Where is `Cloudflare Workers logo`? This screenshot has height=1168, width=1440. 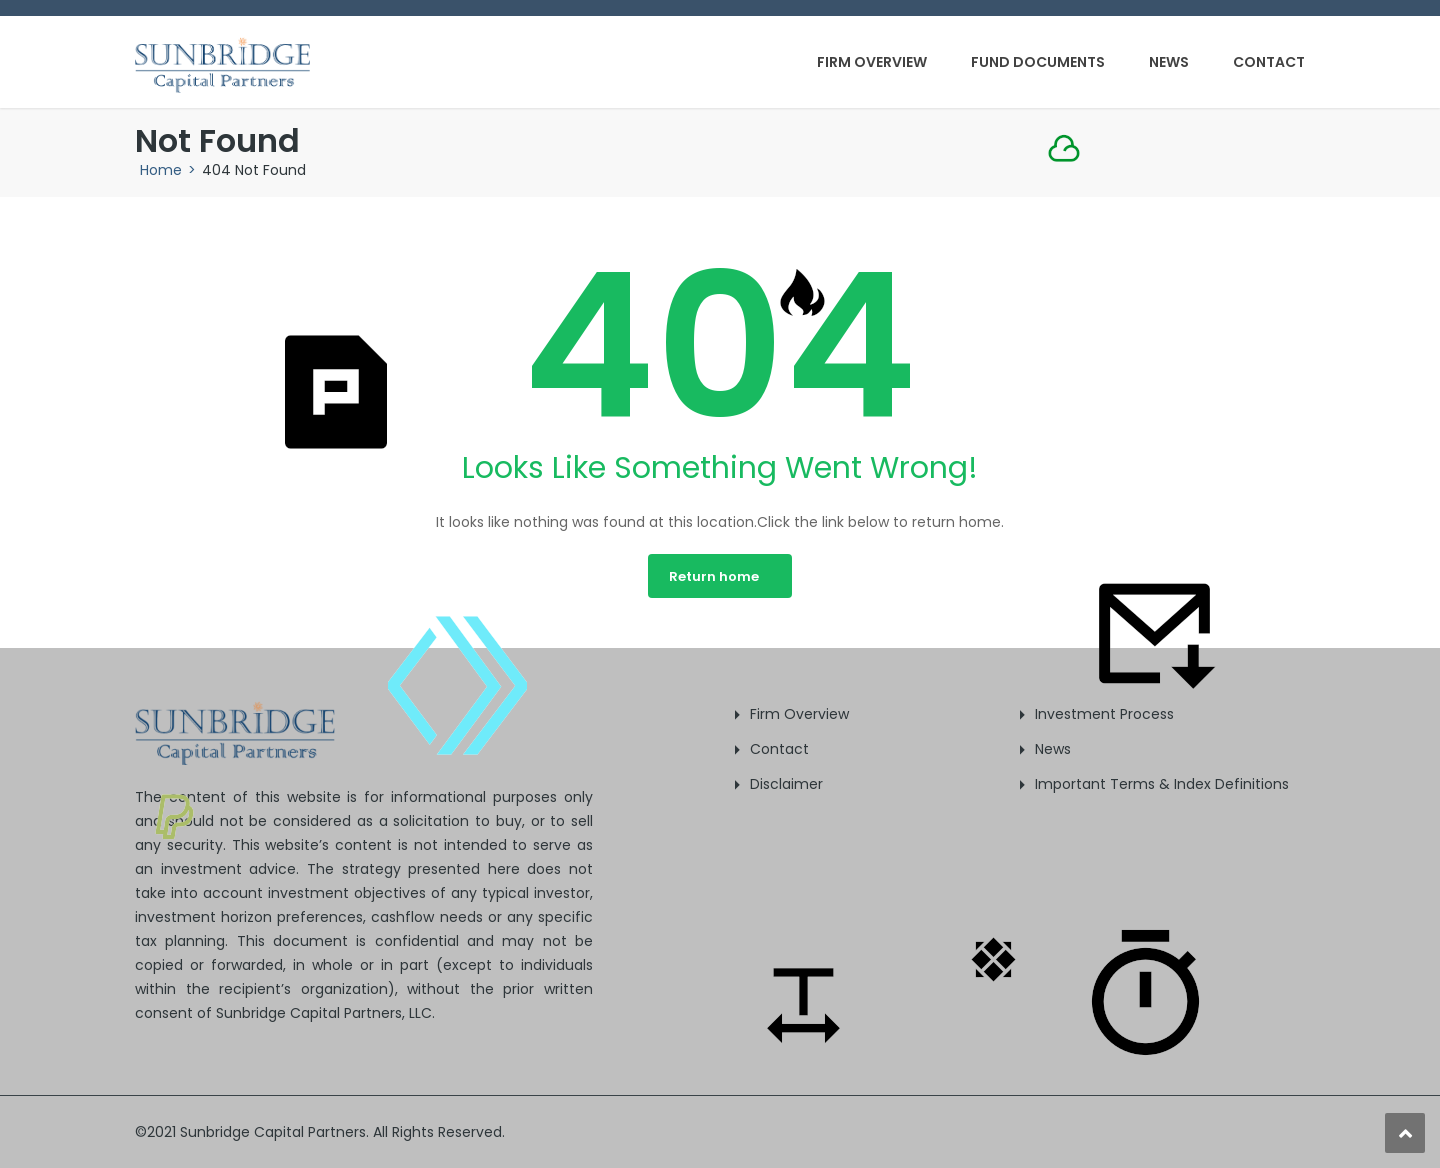
Cloudflare Workers logo is located at coordinates (457, 685).